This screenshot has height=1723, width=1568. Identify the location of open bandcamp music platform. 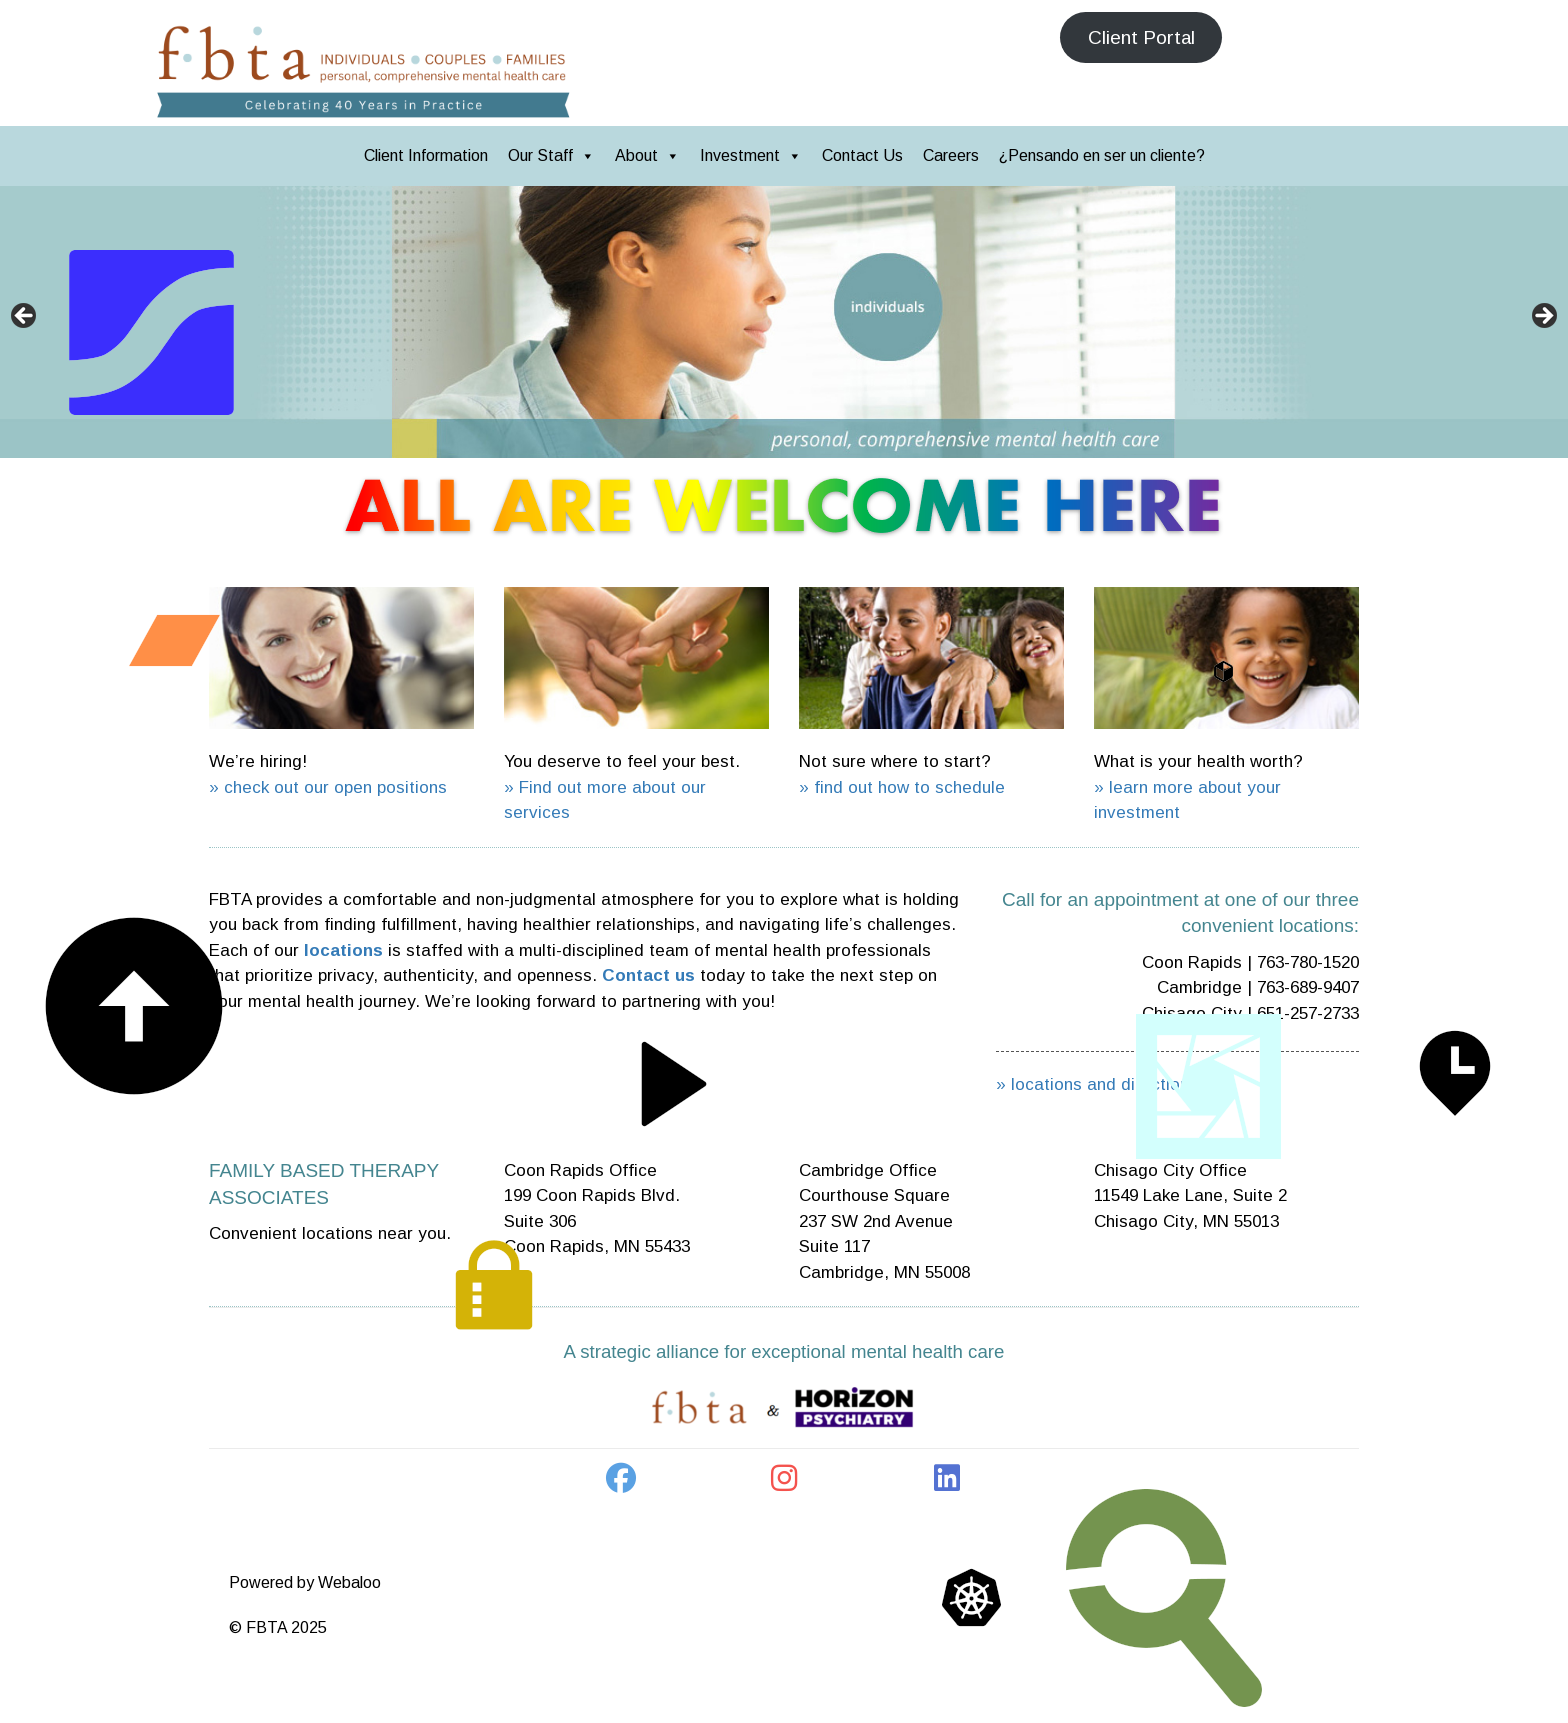
(174, 640).